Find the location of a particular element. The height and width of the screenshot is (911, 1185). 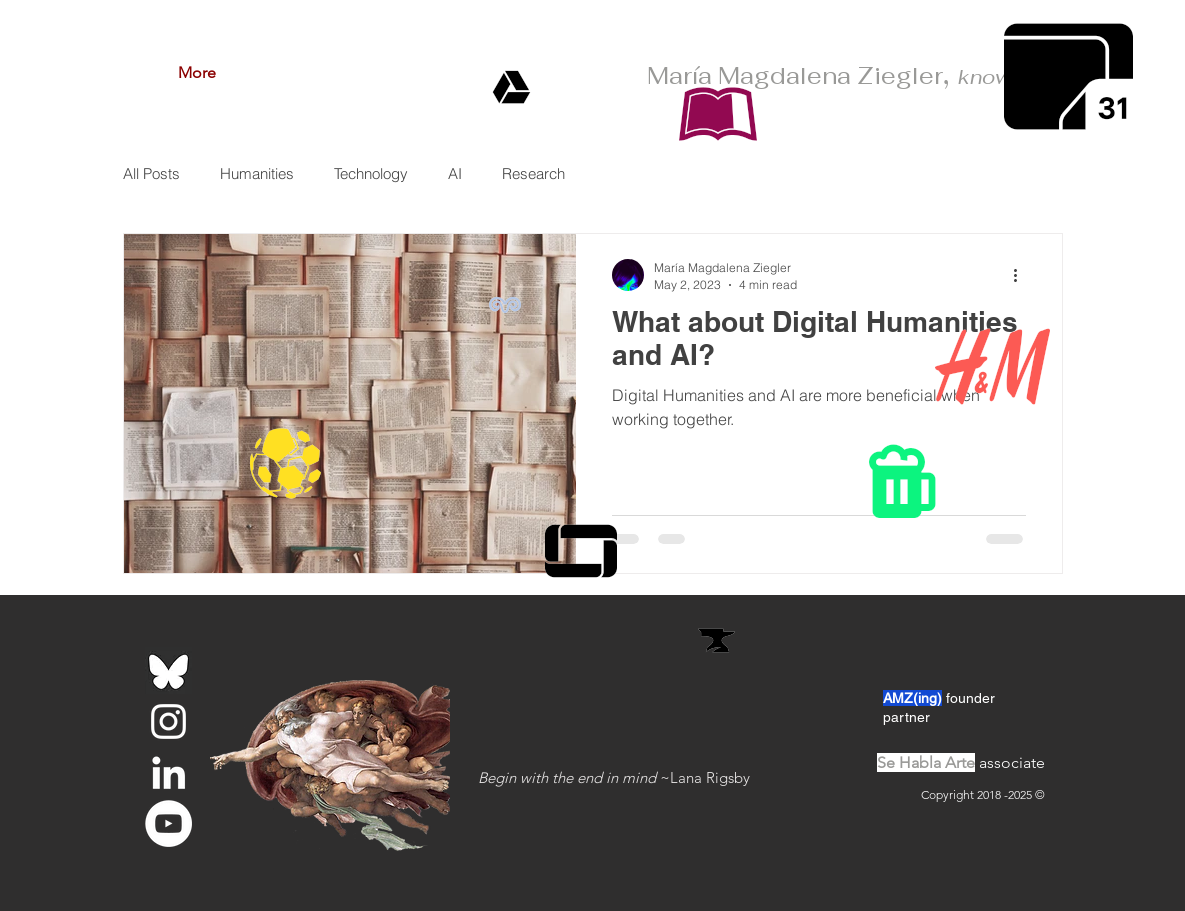

koç holding company logo is located at coordinates (505, 305).